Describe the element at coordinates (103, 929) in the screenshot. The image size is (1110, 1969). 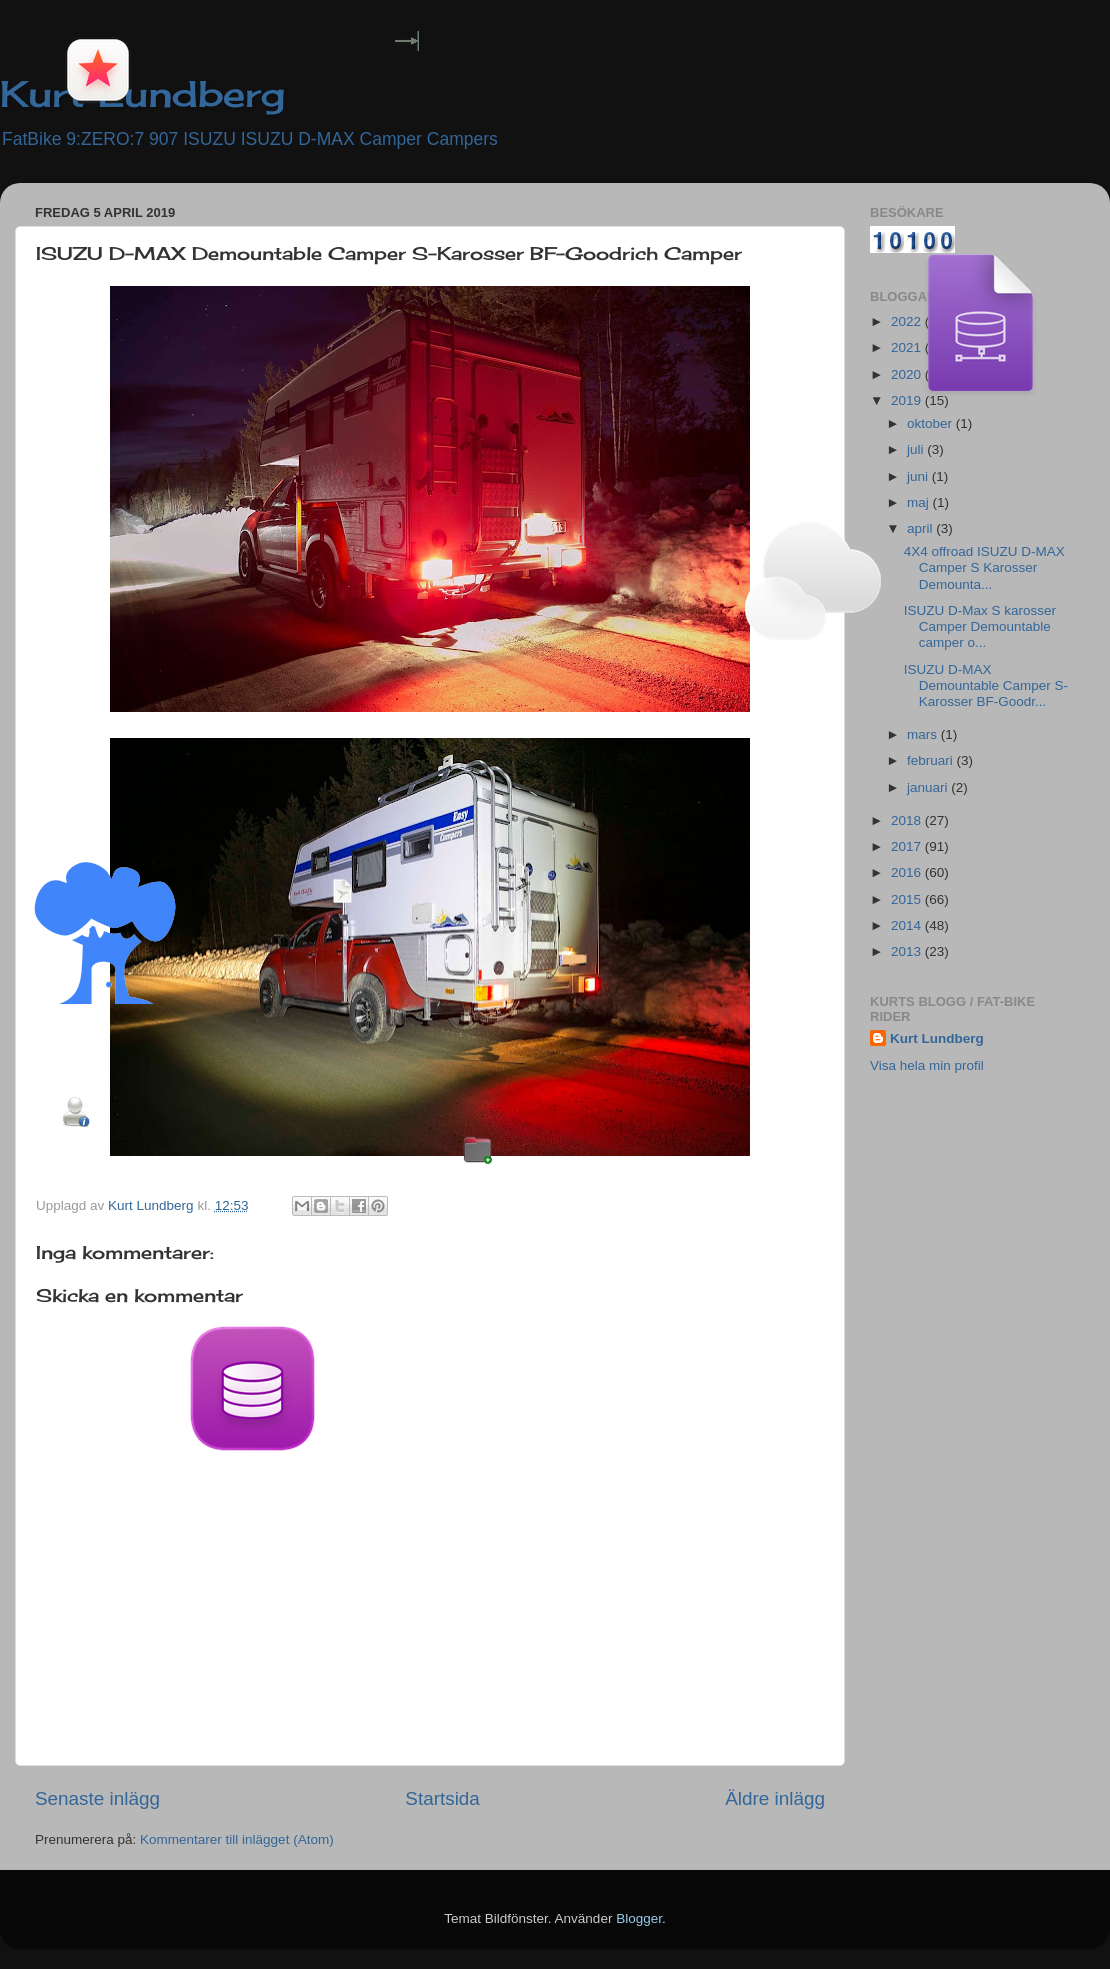
I see `enter a treehouse or forest dwelling` at that location.